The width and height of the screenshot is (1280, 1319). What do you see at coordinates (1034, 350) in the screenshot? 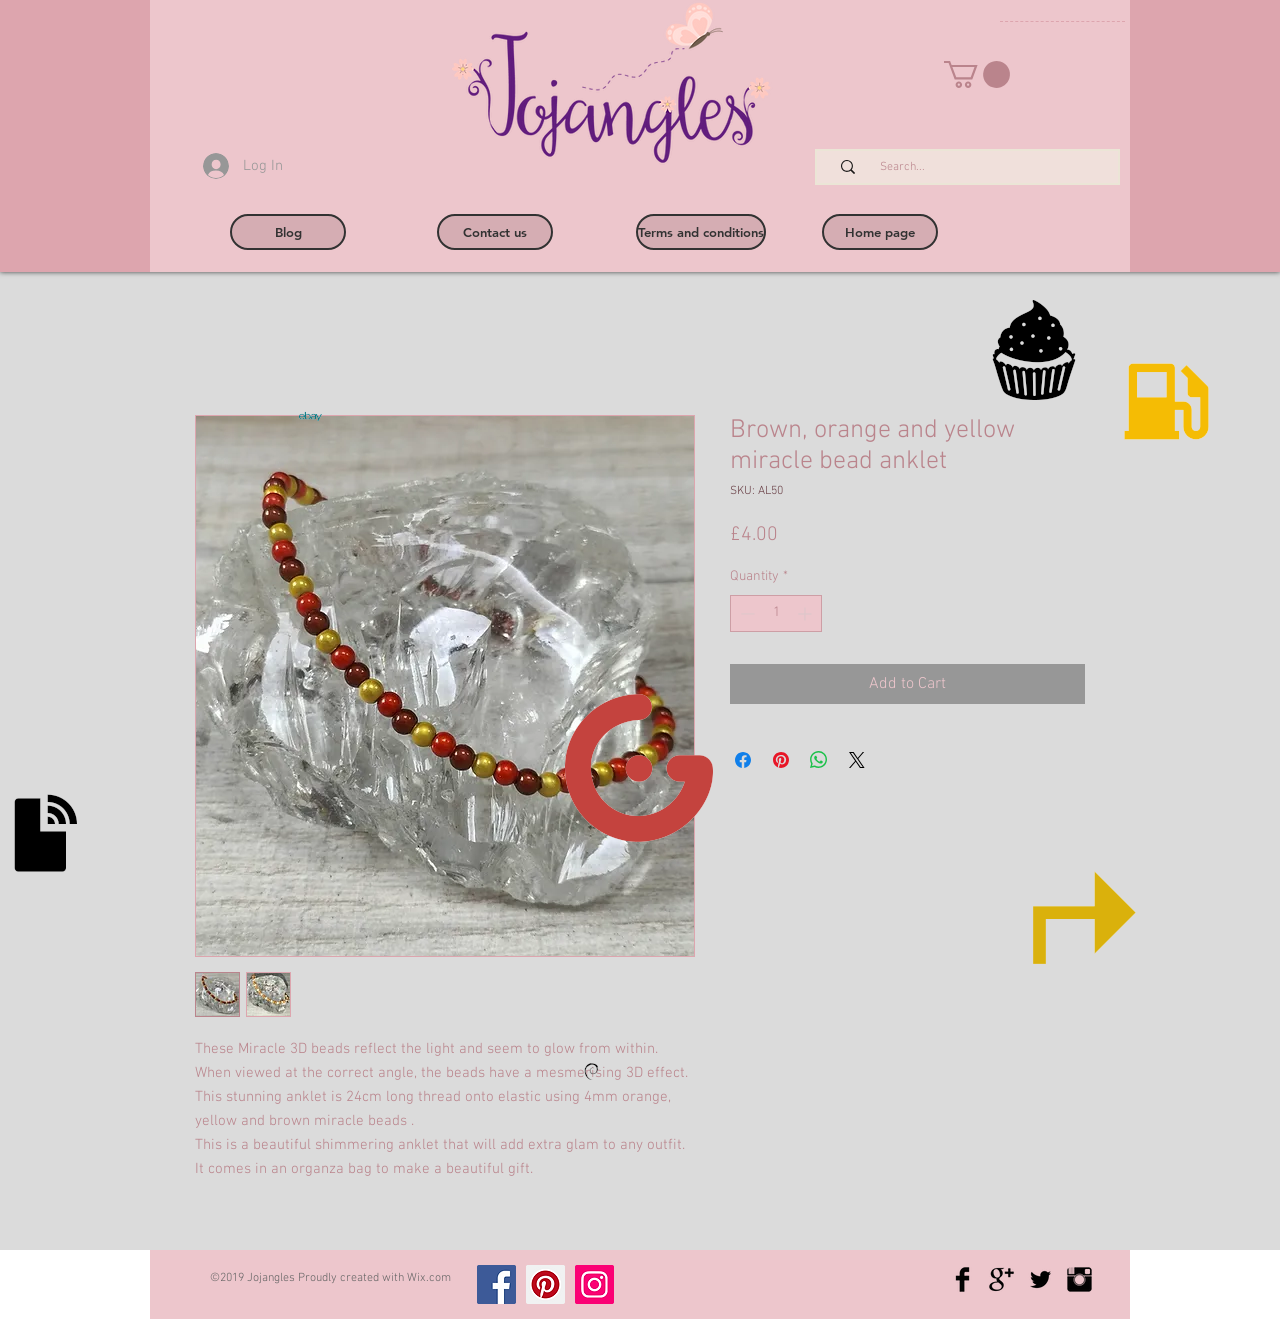
I see `vanilla extract css framework logo` at bounding box center [1034, 350].